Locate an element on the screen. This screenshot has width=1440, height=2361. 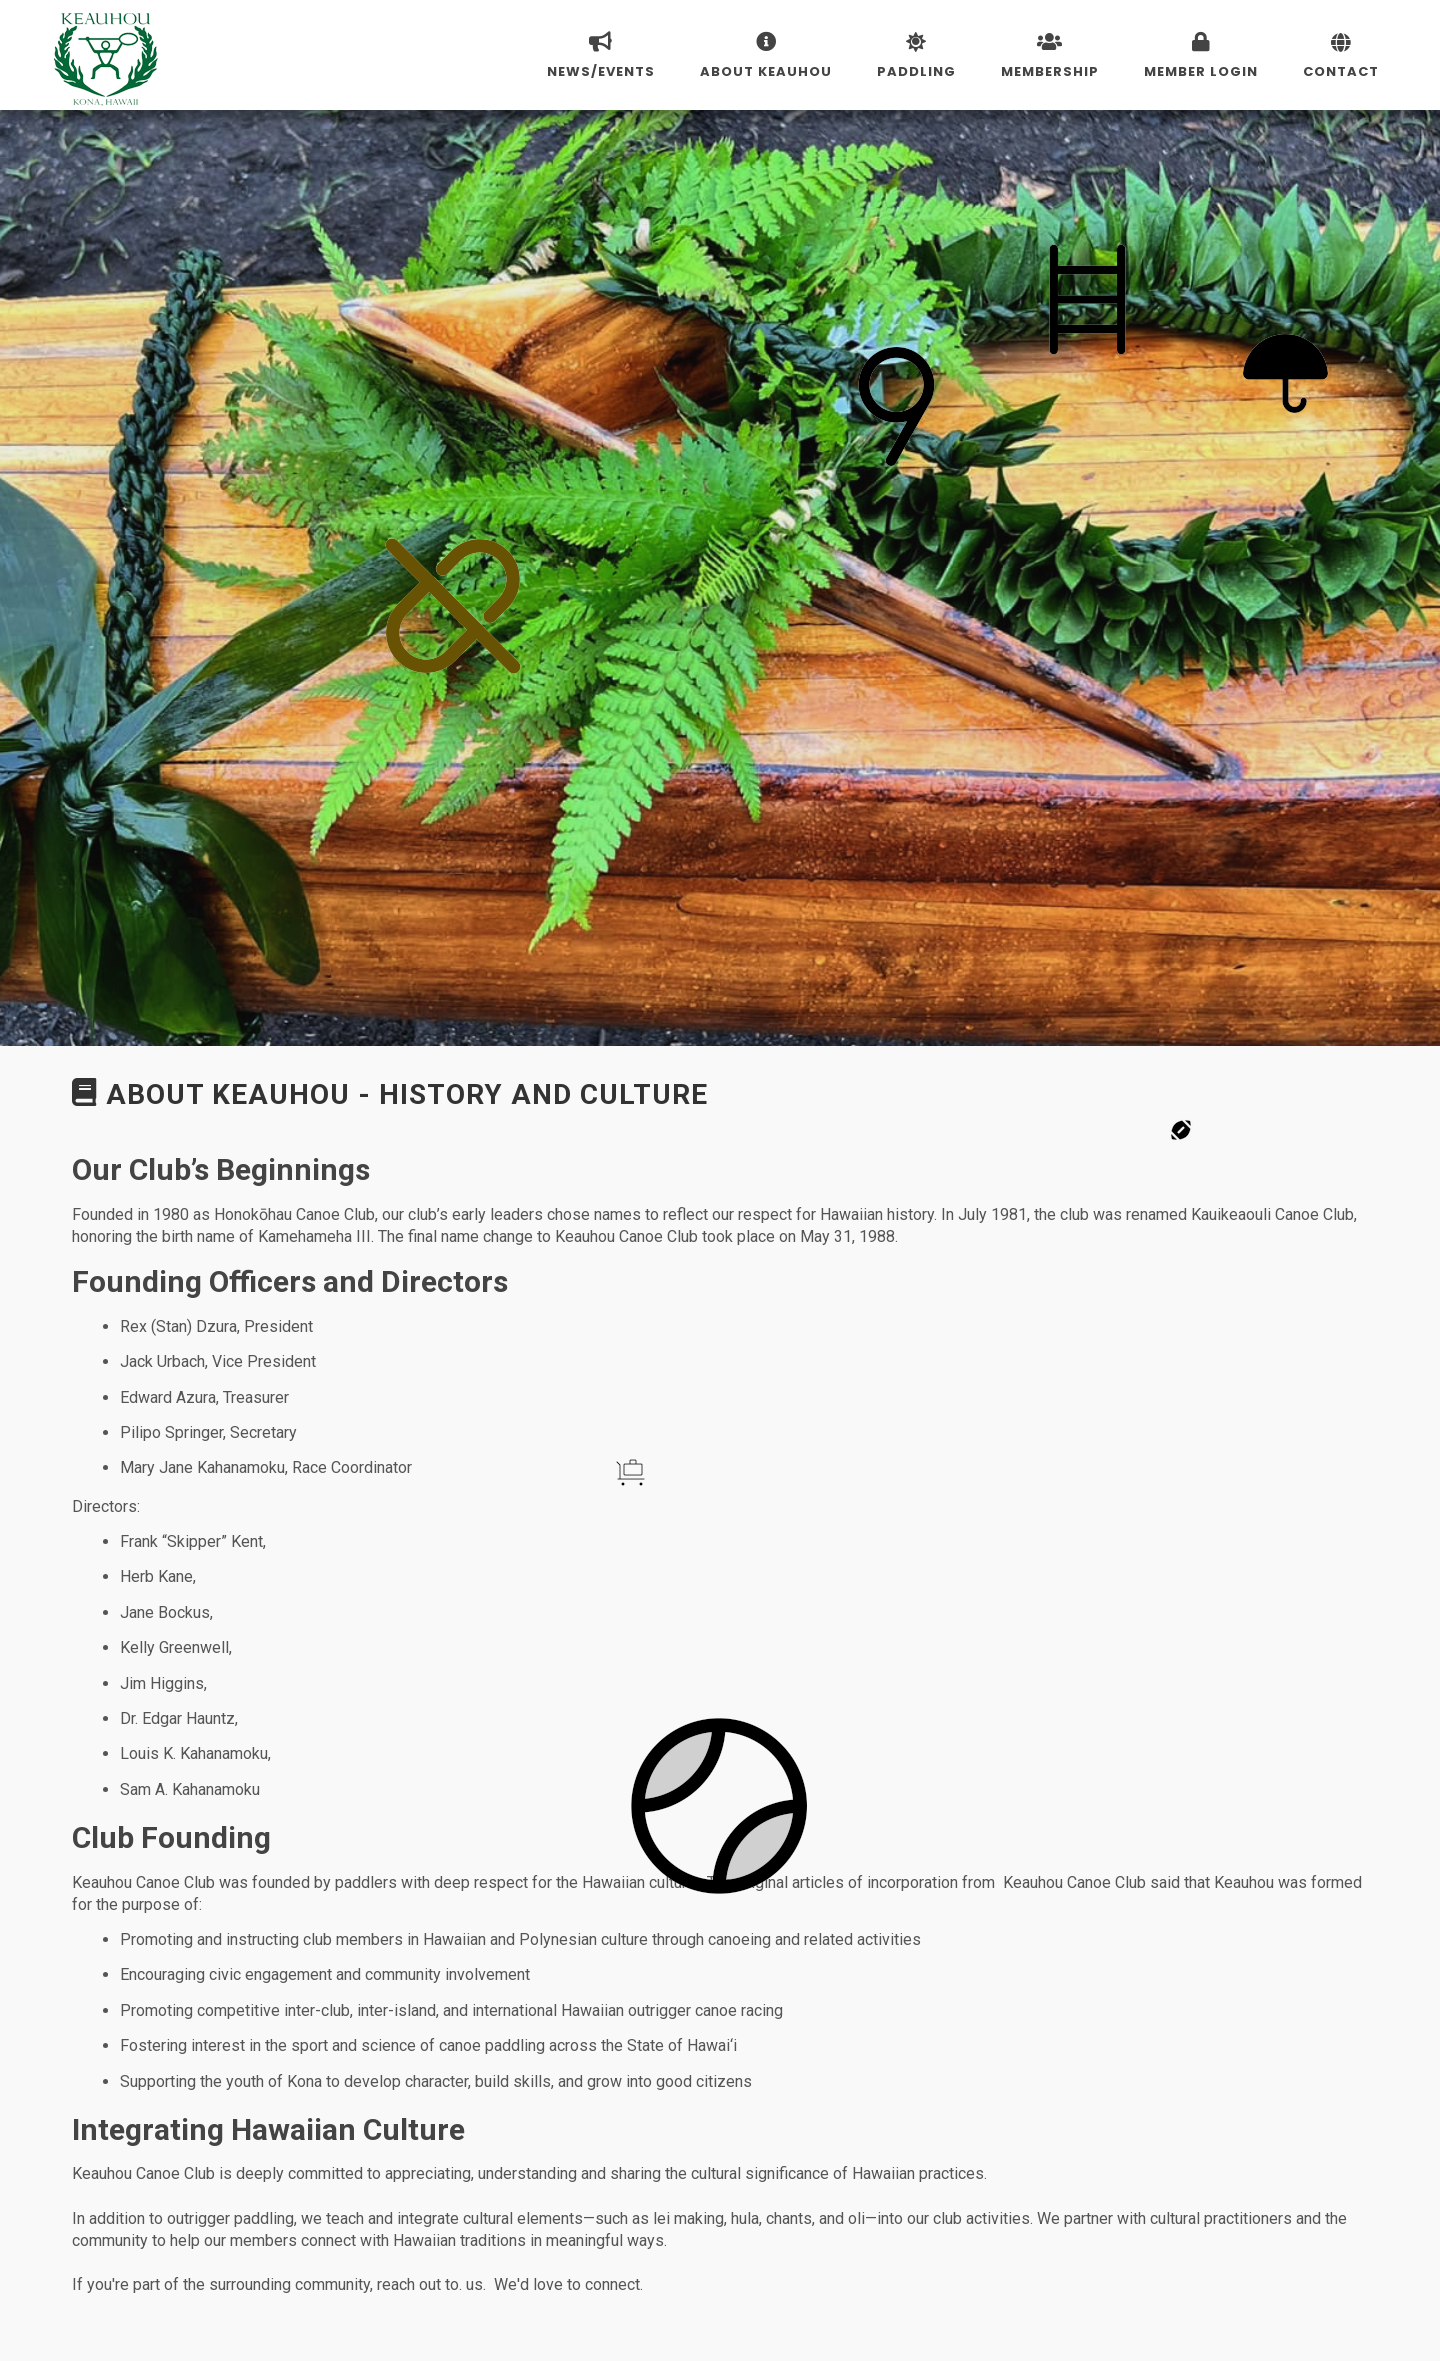
access sports or football content is located at coordinates (1181, 1130).